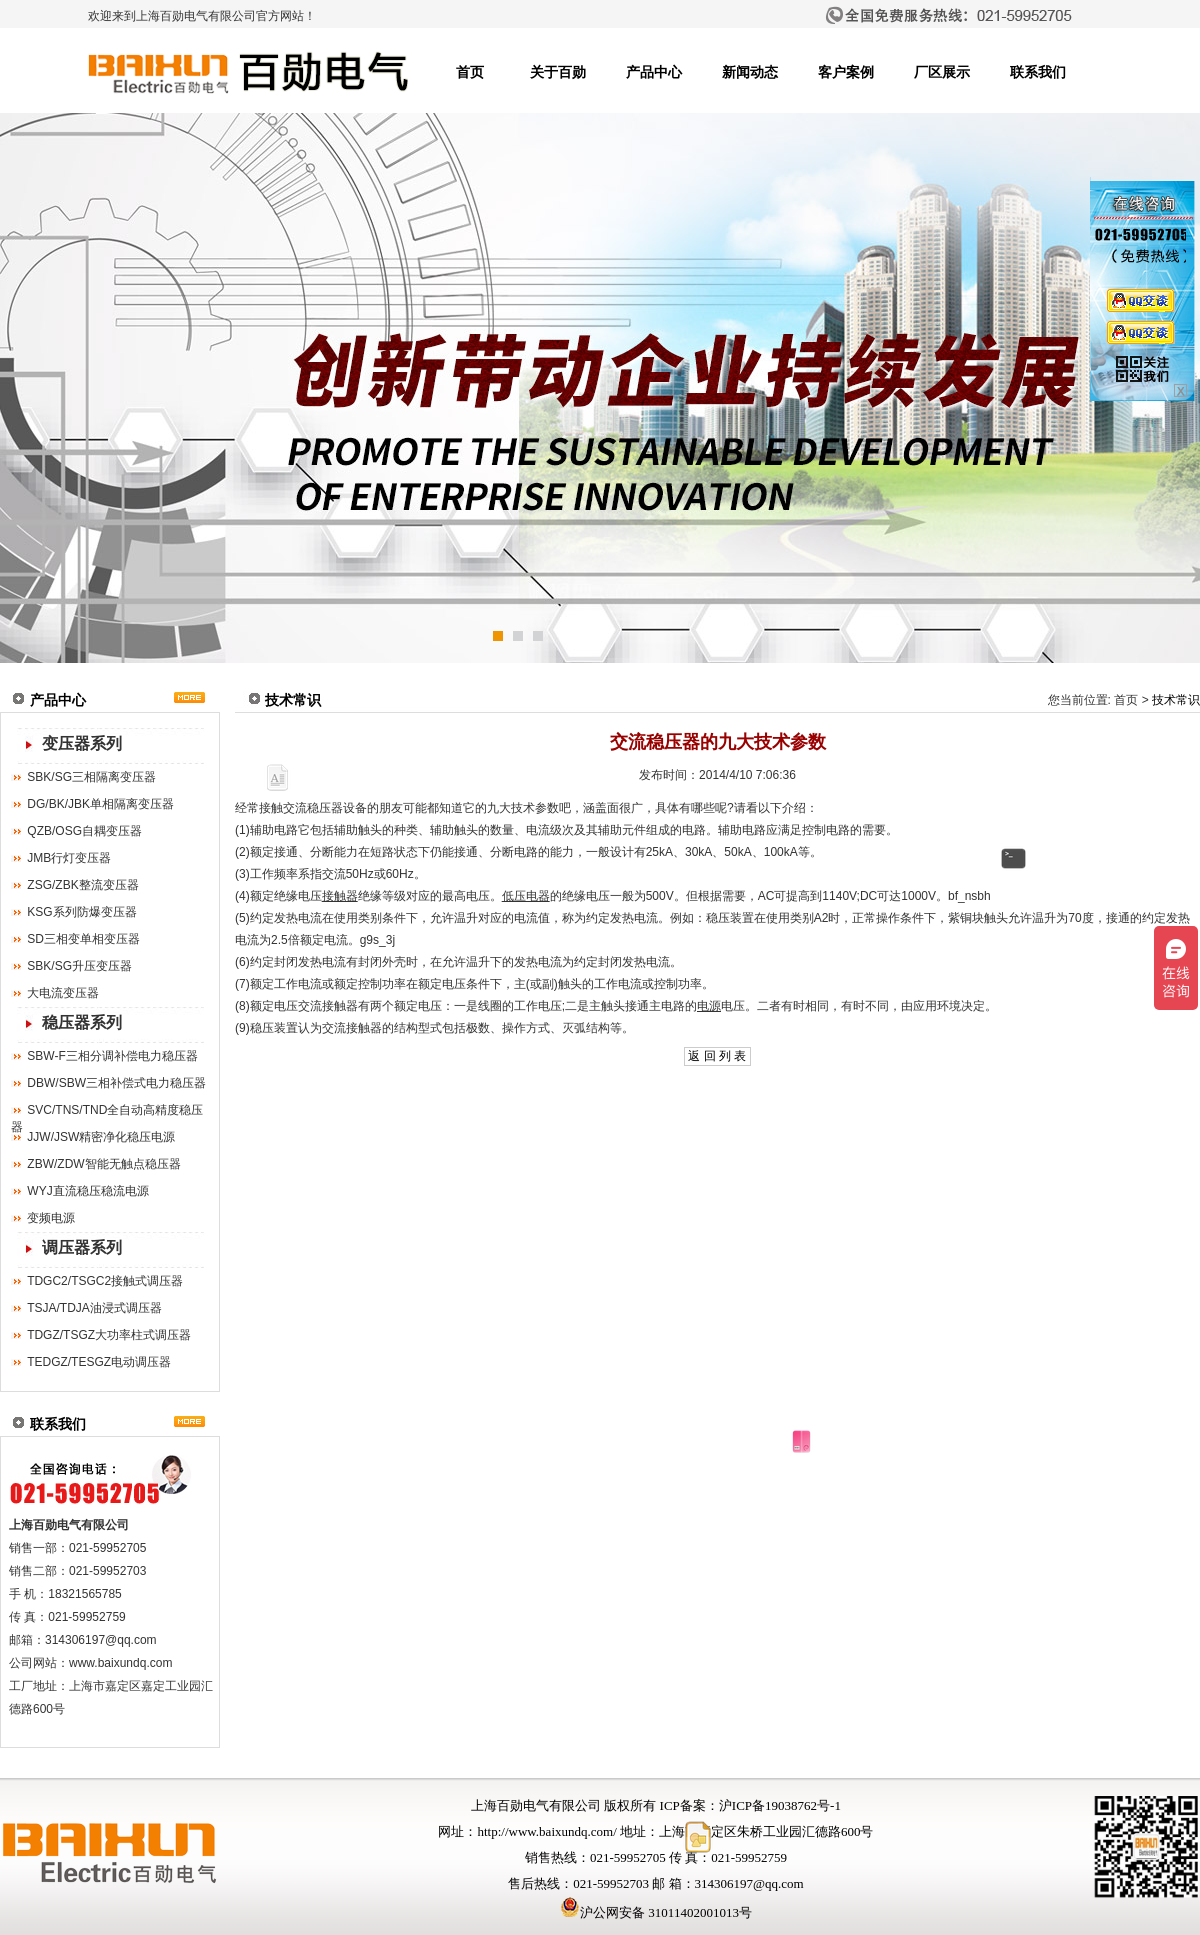  Describe the element at coordinates (277, 777) in the screenshot. I see `a rich text or formatted document file` at that location.